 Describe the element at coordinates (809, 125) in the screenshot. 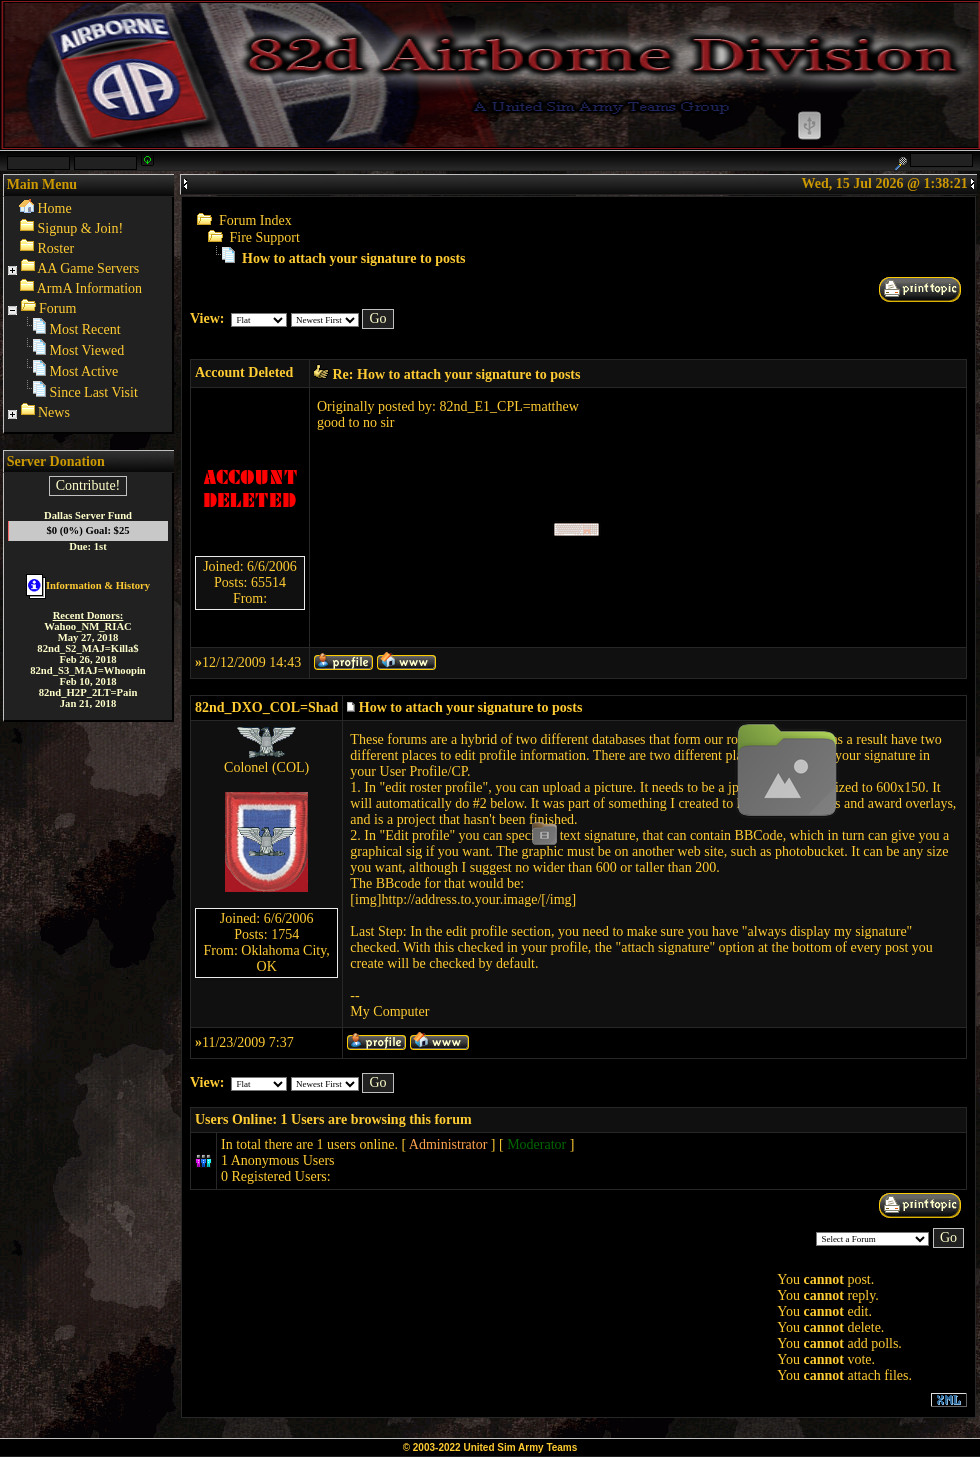

I see `access connected USB storage device` at that location.